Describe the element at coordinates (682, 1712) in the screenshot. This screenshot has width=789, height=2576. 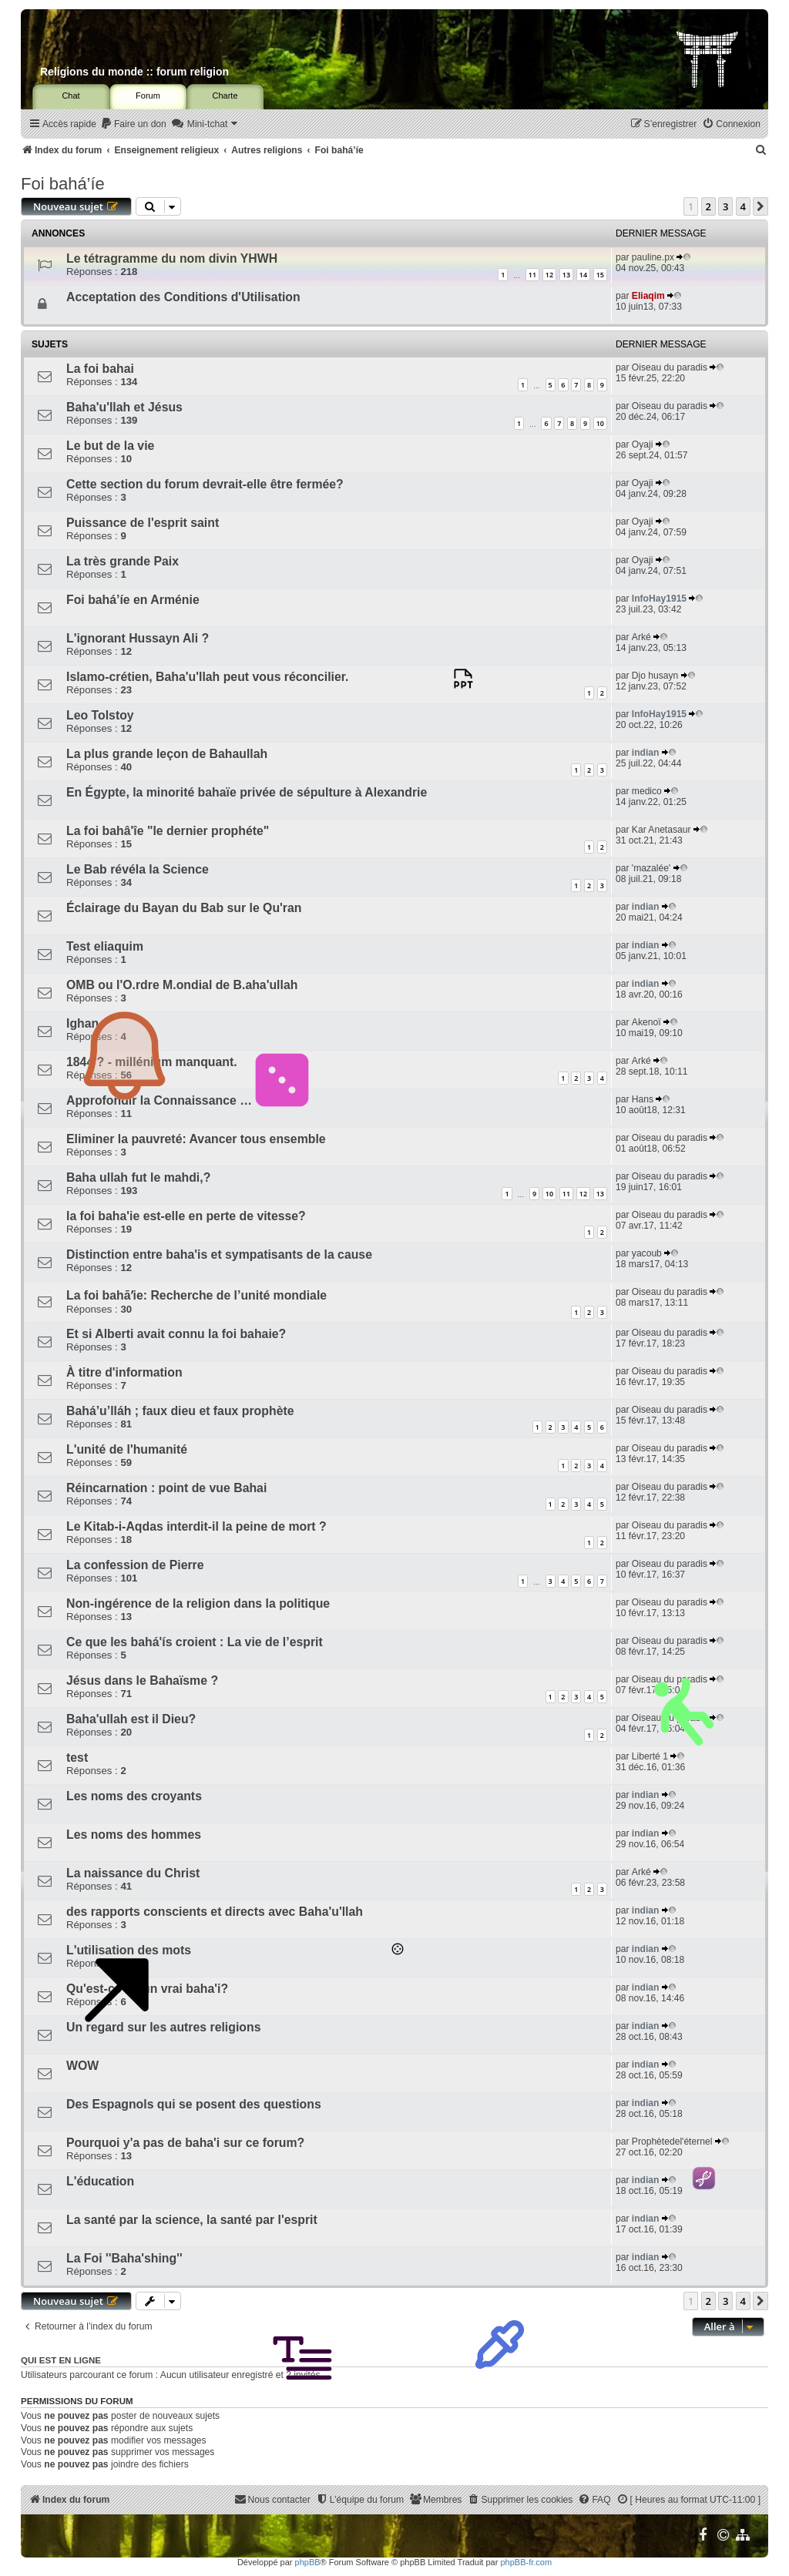
I see `indicates a slip or fall hazard warning` at that location.